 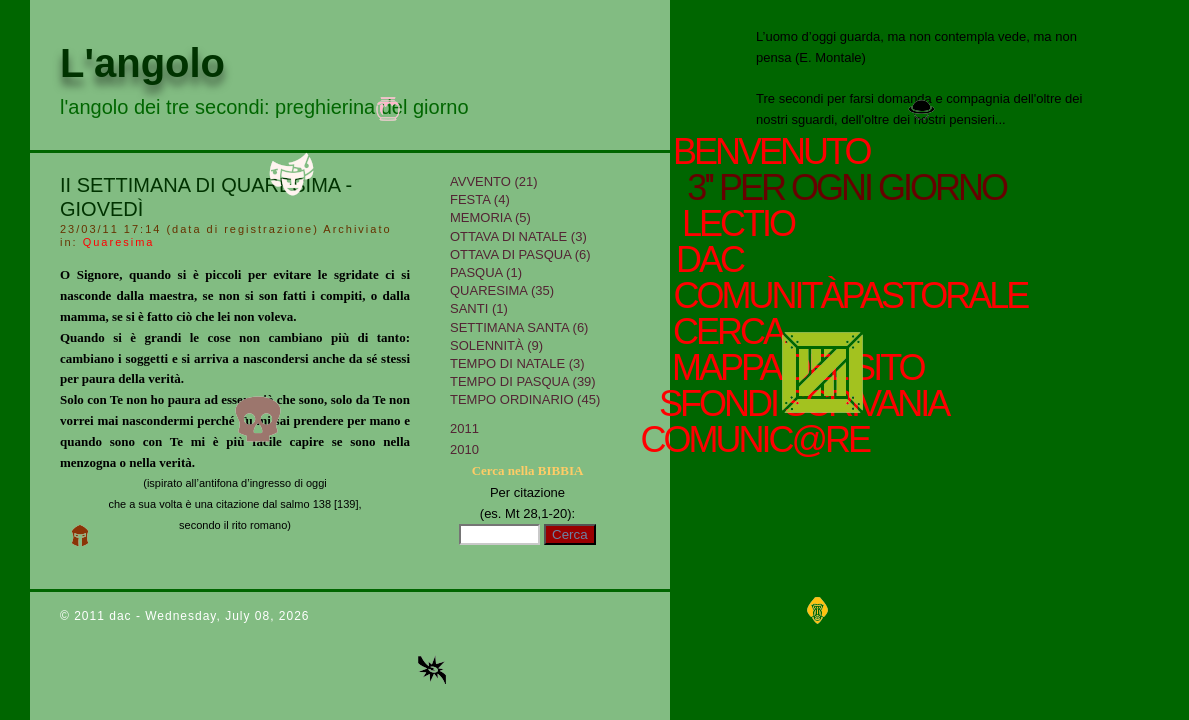 I want to click on select warrior or knight character class, so click(x=80, y=536).